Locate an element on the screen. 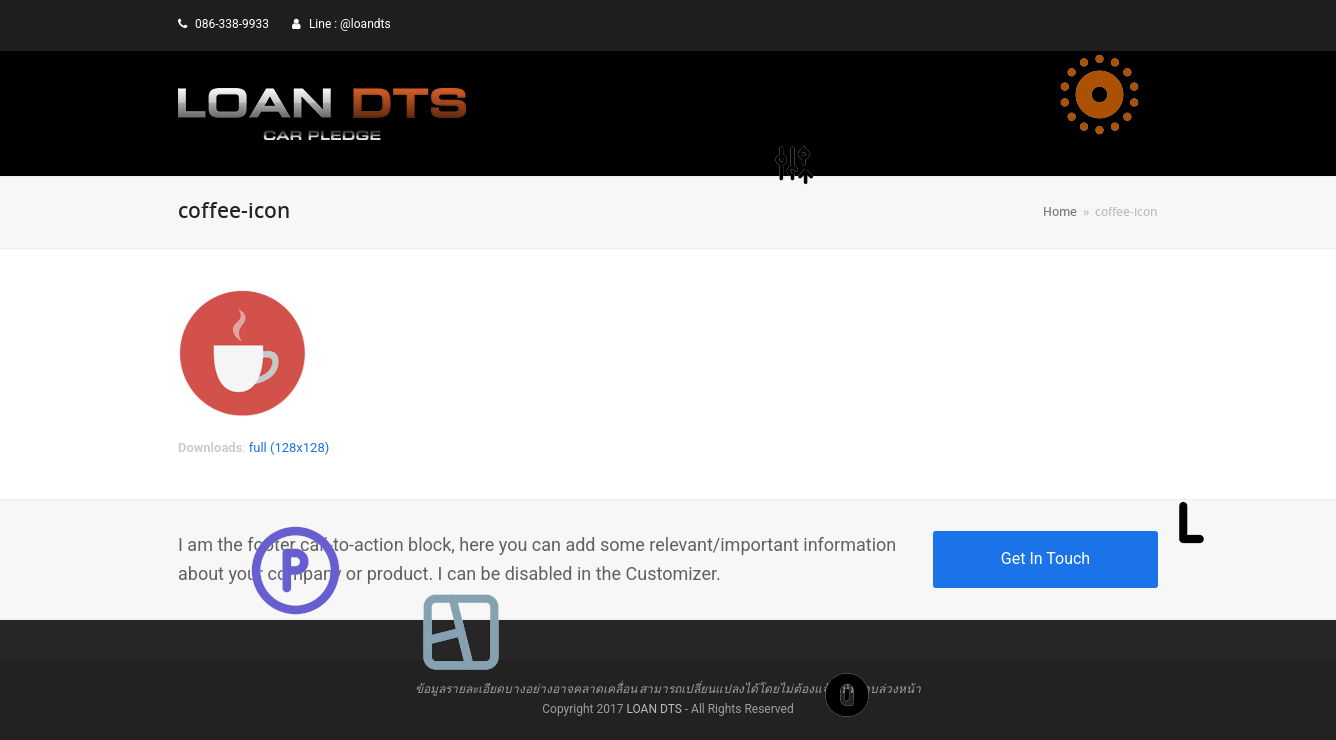  indicates a "Q" category or label is located at coordinates (847, 695).